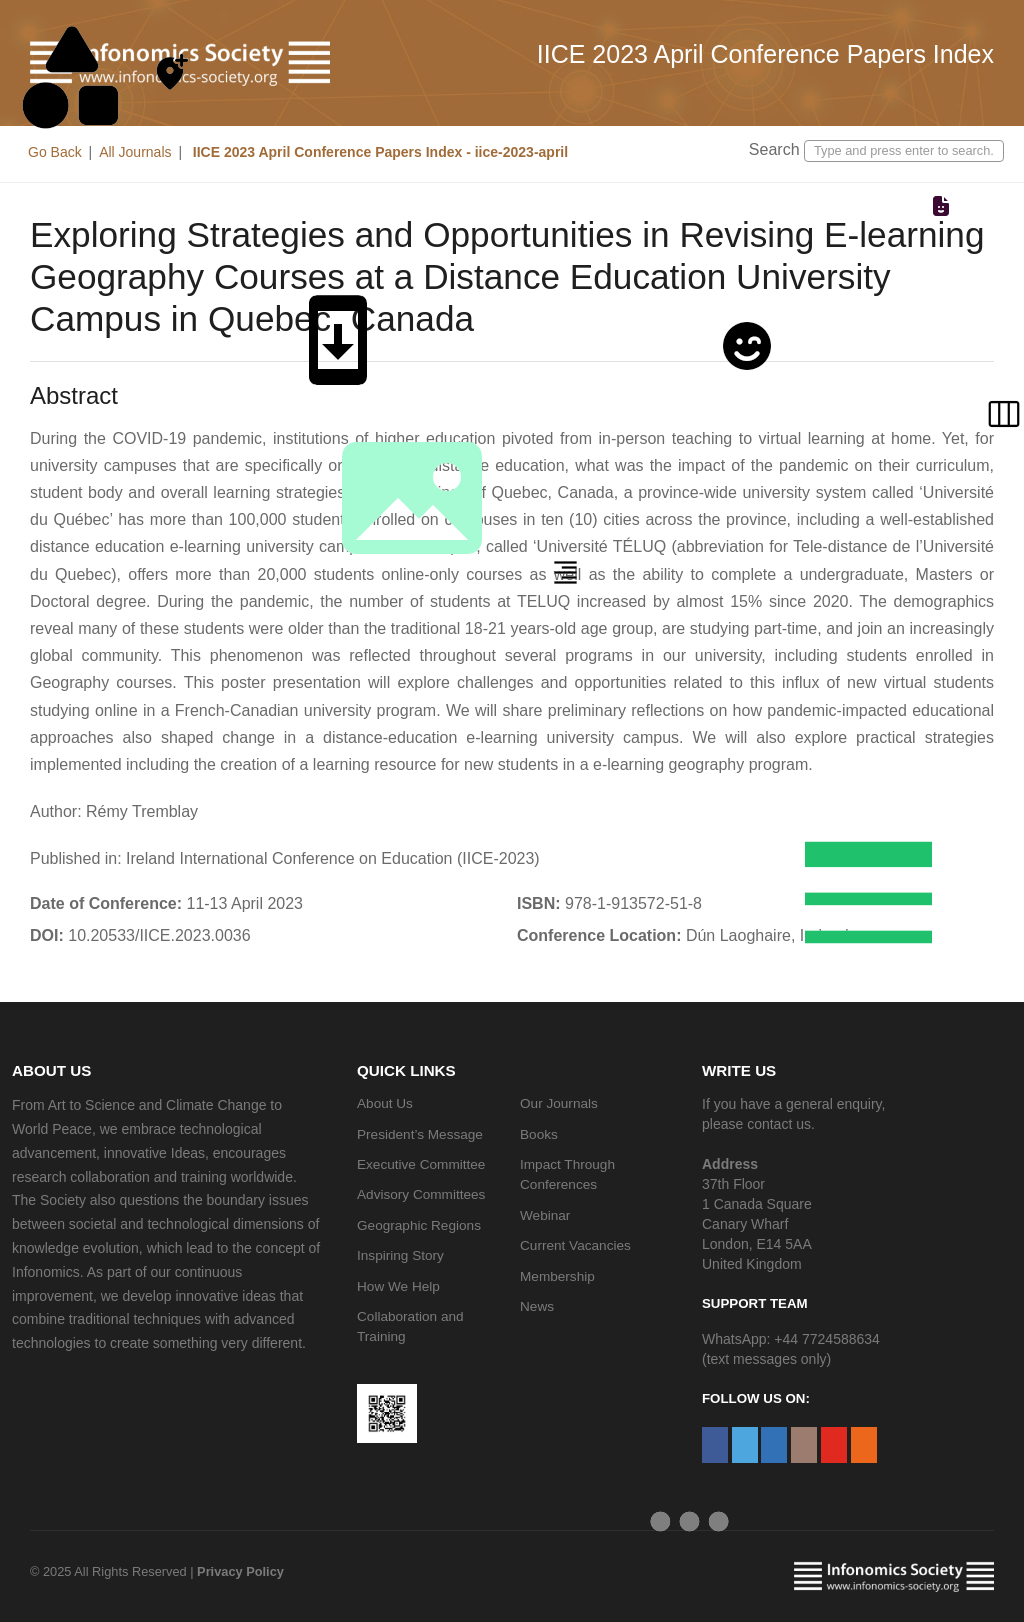 The width and height of the screenshot is (1024, 1622). What do you see at coordinates (338, 340) in the screenshot?
I see `download a system update to your device` at bounding box center [338, 340].